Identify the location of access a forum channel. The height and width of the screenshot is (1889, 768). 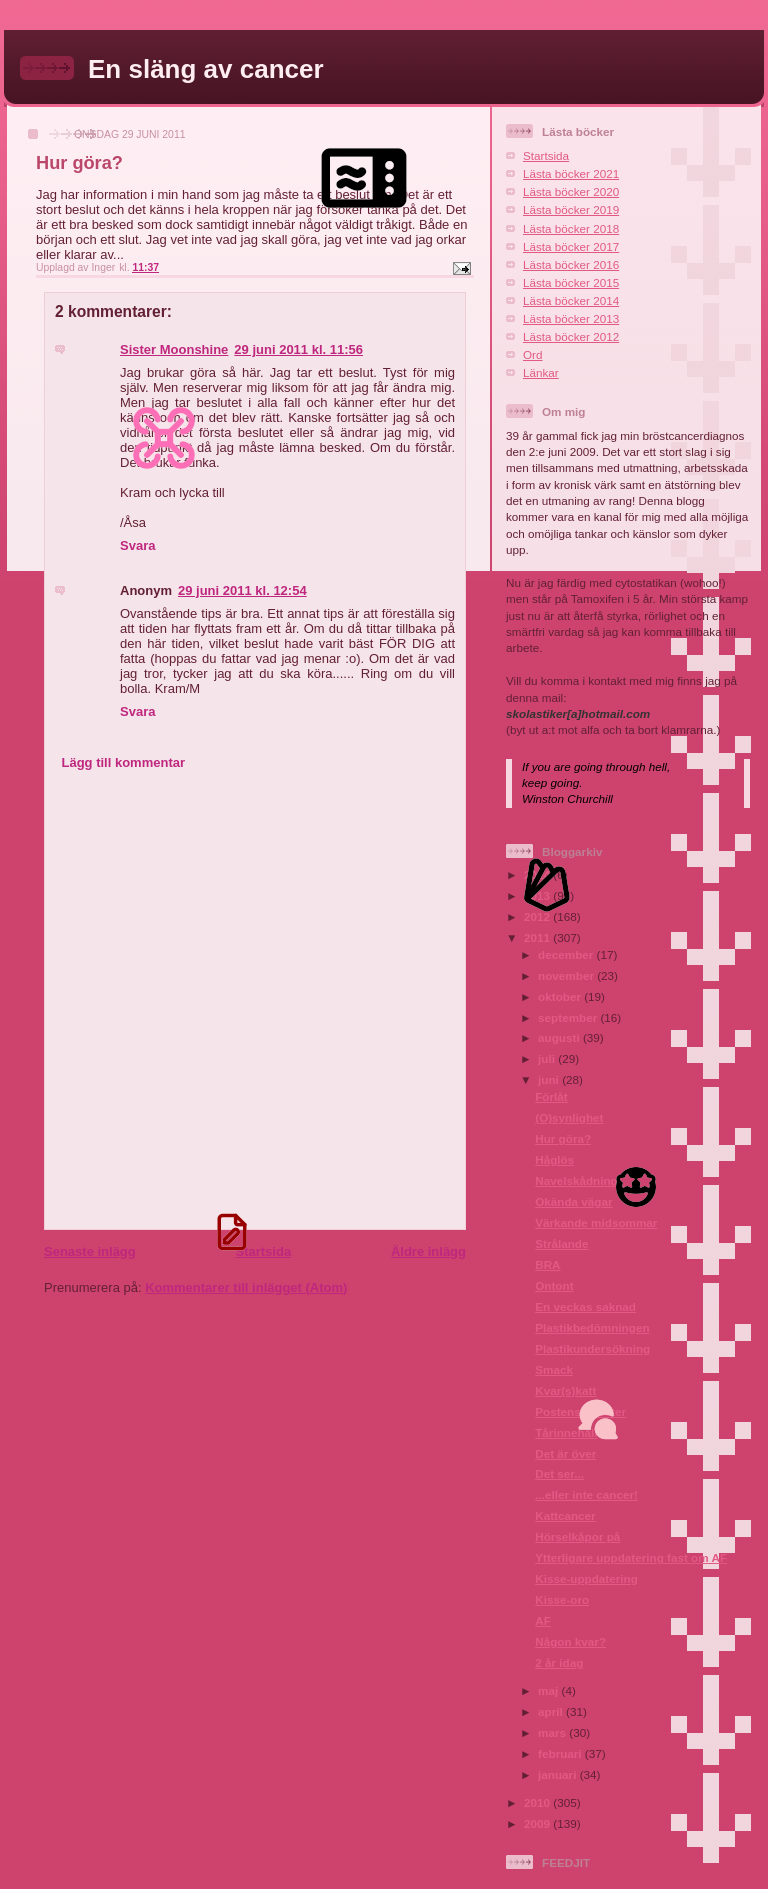
(598, 1418).